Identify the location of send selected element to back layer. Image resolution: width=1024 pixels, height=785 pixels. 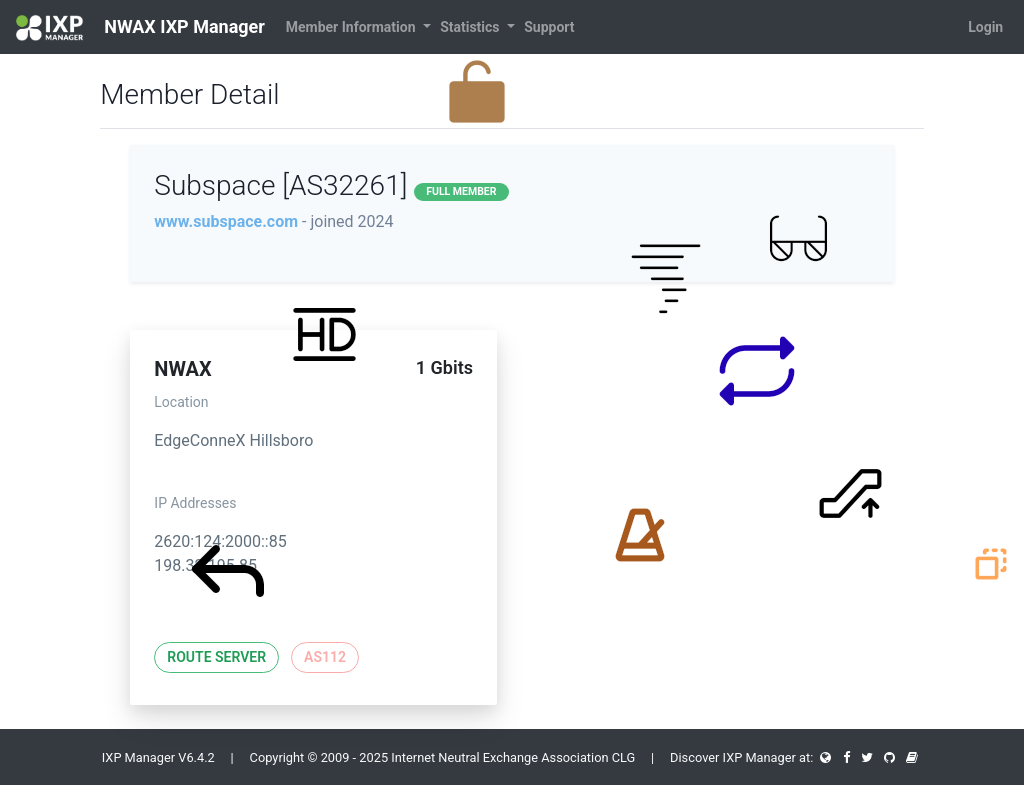
(991, 564).